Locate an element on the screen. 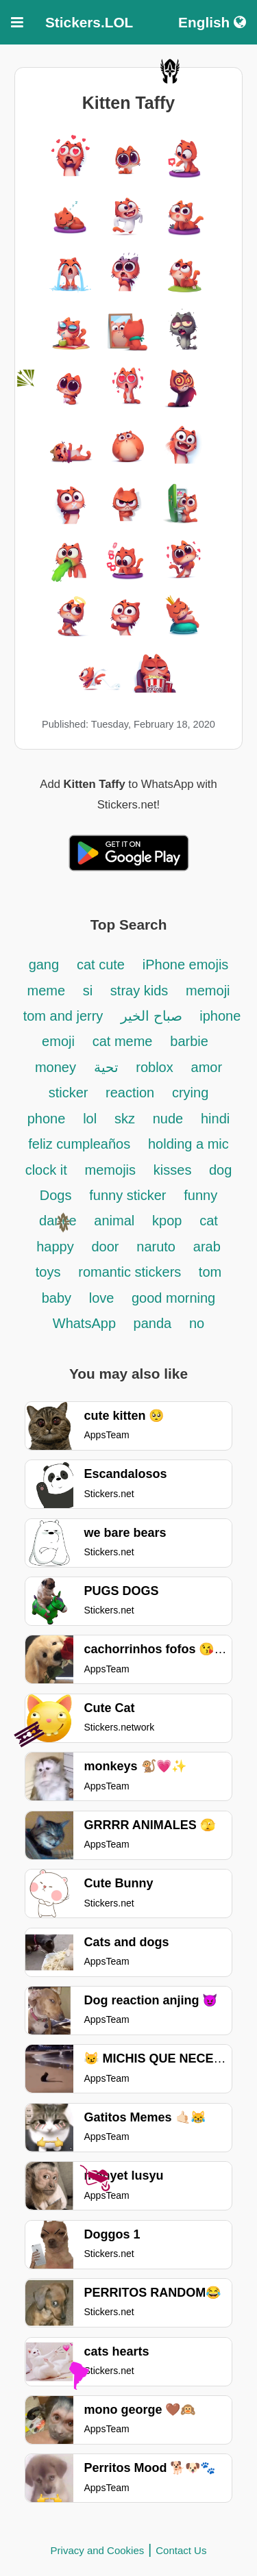 Image resolution: width=257 pixels, height=2576 pixels. access gardening or landscaping tools is located at coordinates (95, 2178).